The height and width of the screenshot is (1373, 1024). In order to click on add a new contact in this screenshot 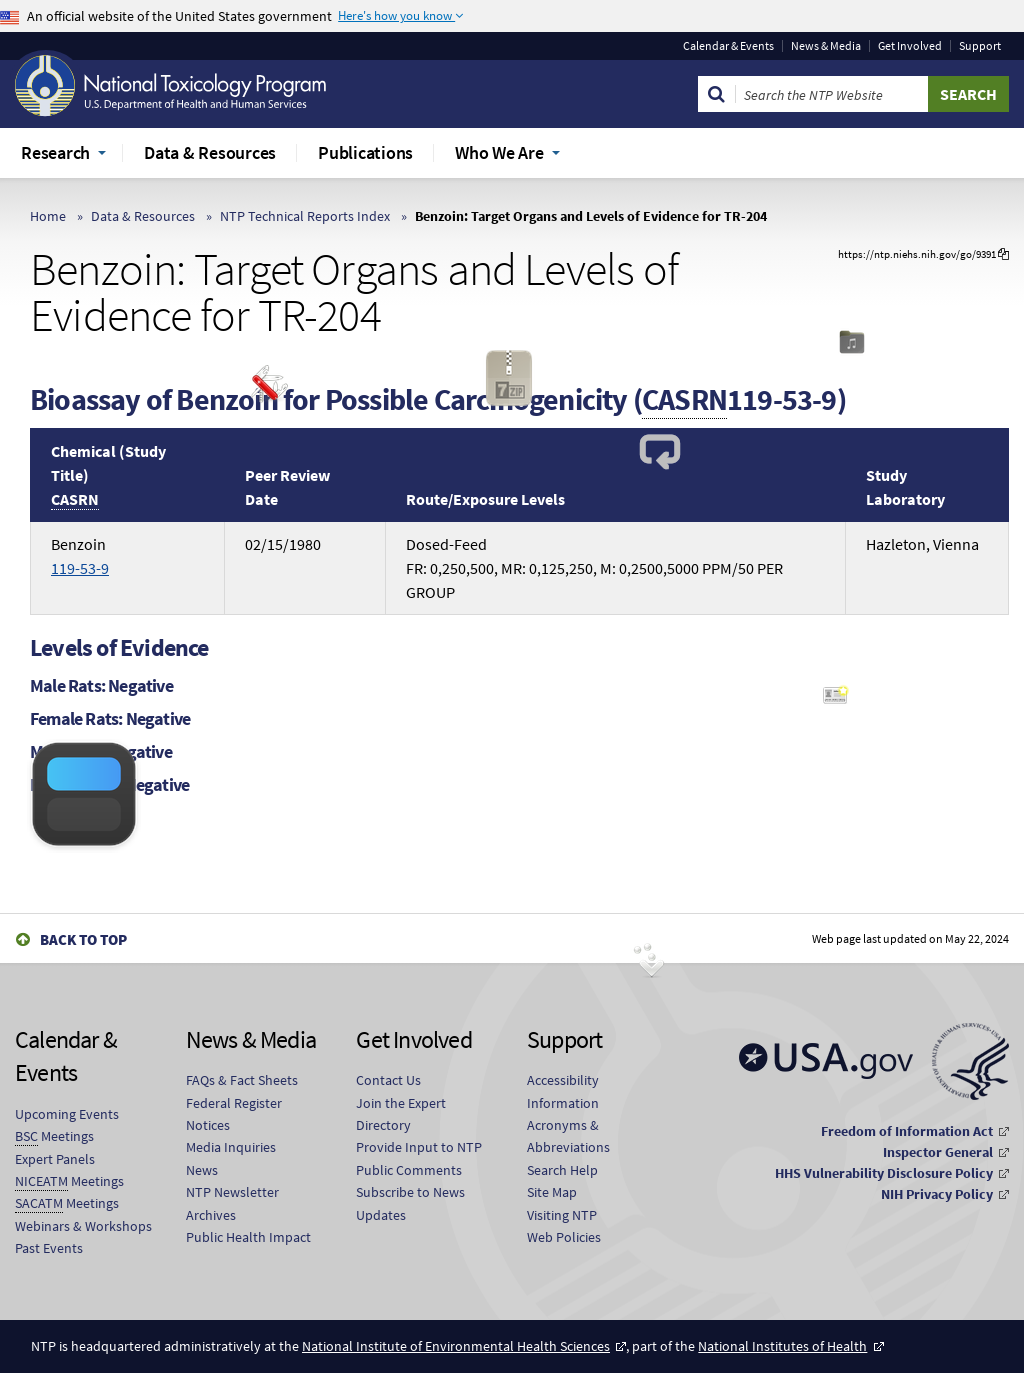, I will do `click(835, 694)`.